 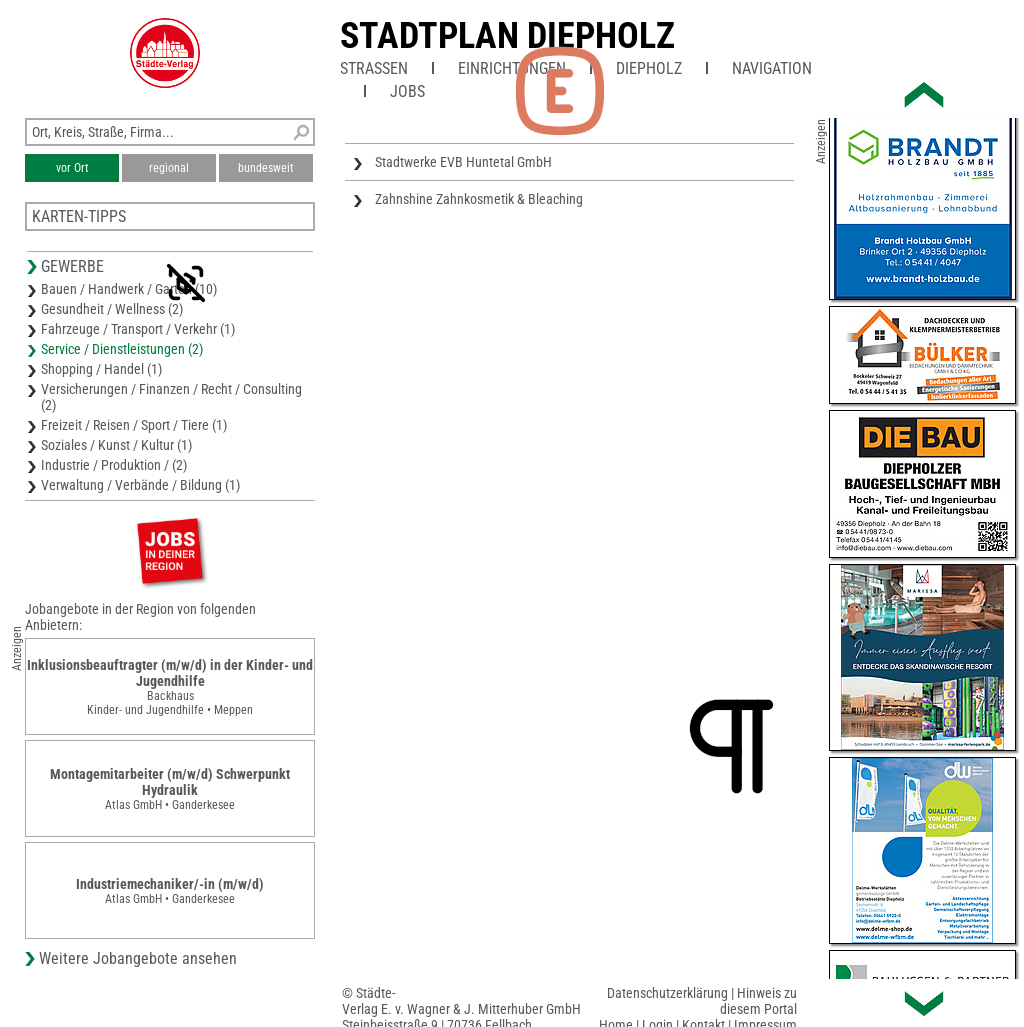 What do you see at coordinates (186, 283) in the screenshot?
I see `disable augmented reality mode` at bounding box center [186, 283].